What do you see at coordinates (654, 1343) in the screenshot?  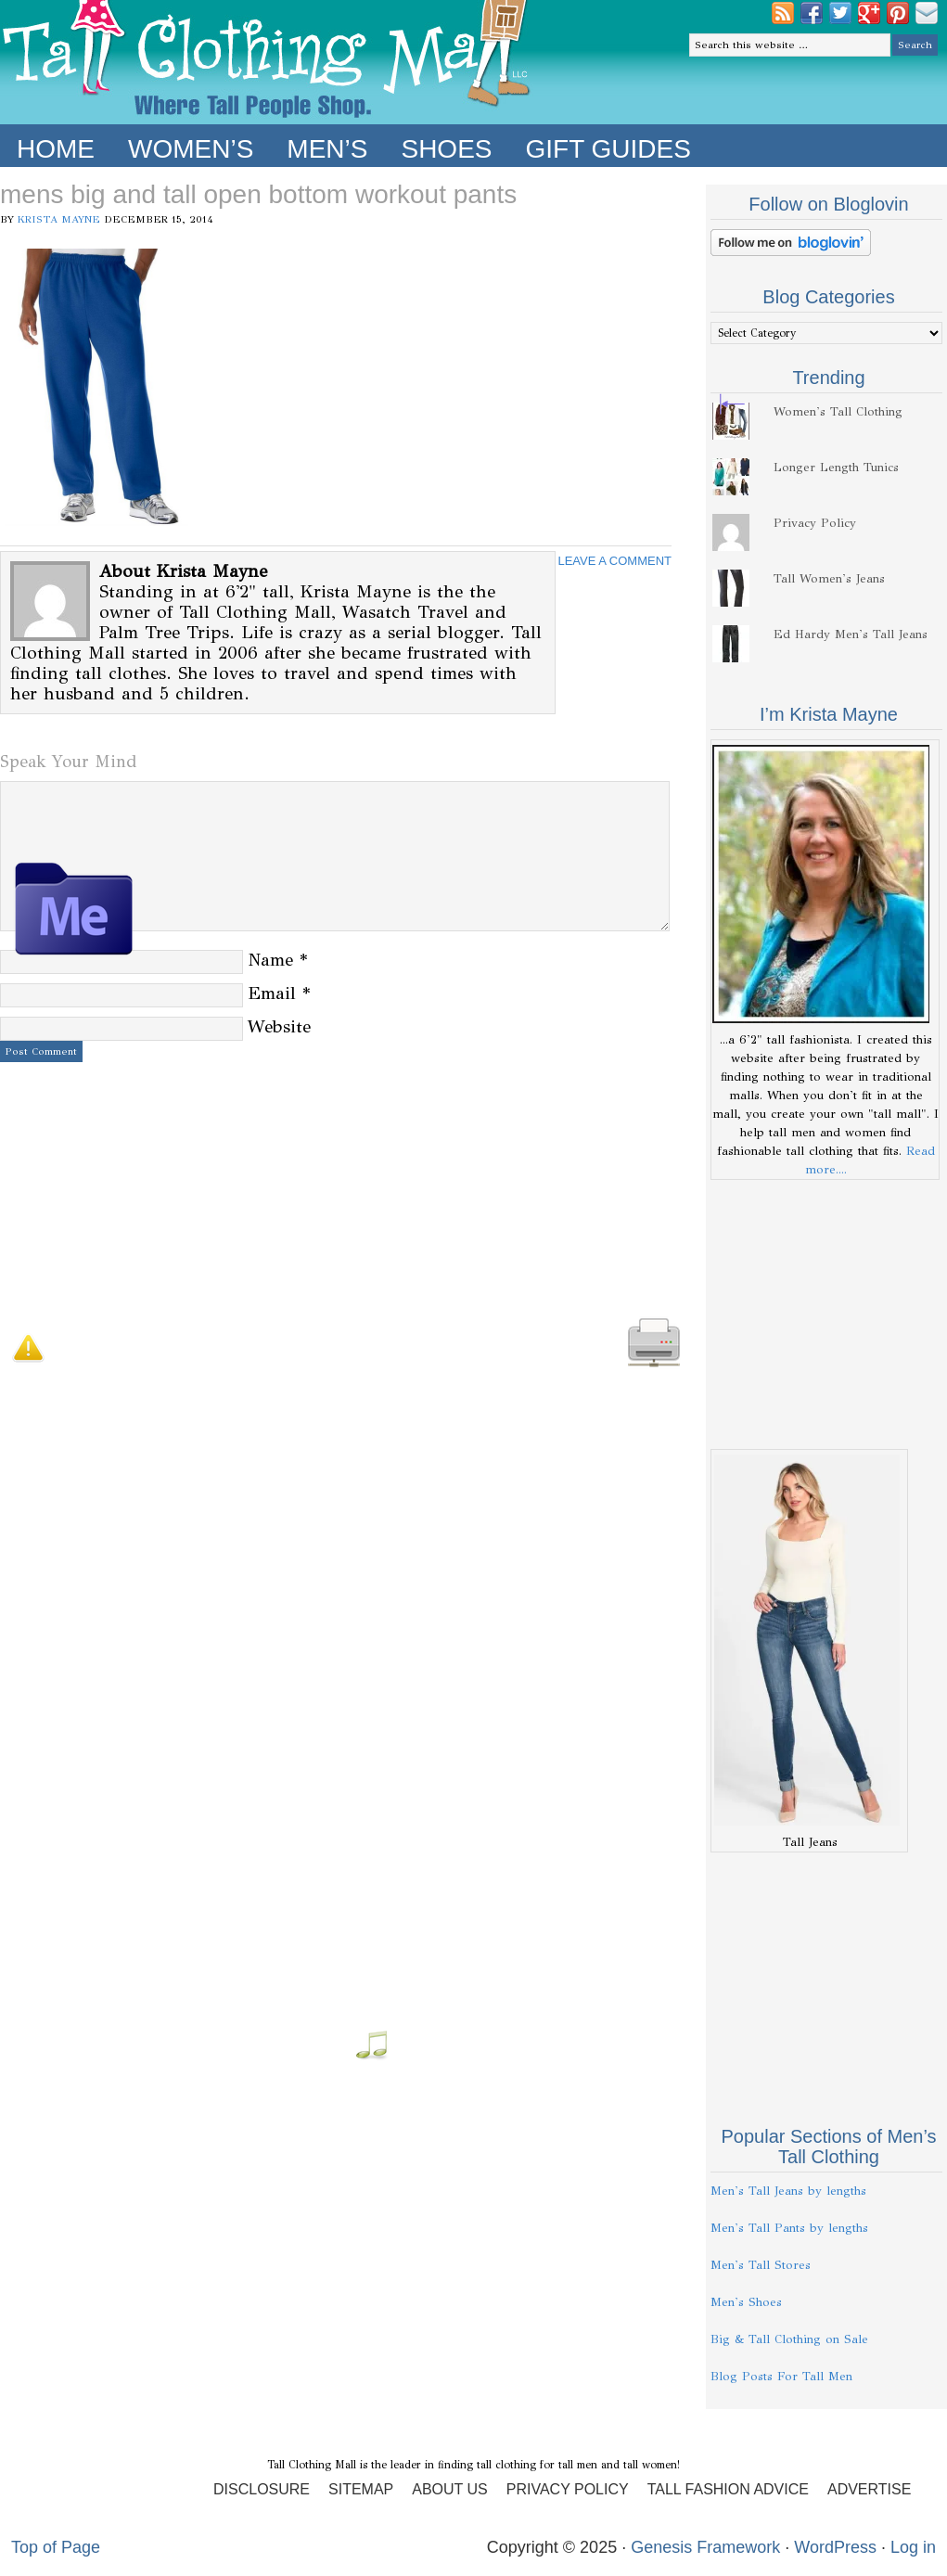 I see `connect to a network printer` at bounding box center [654, 1343].